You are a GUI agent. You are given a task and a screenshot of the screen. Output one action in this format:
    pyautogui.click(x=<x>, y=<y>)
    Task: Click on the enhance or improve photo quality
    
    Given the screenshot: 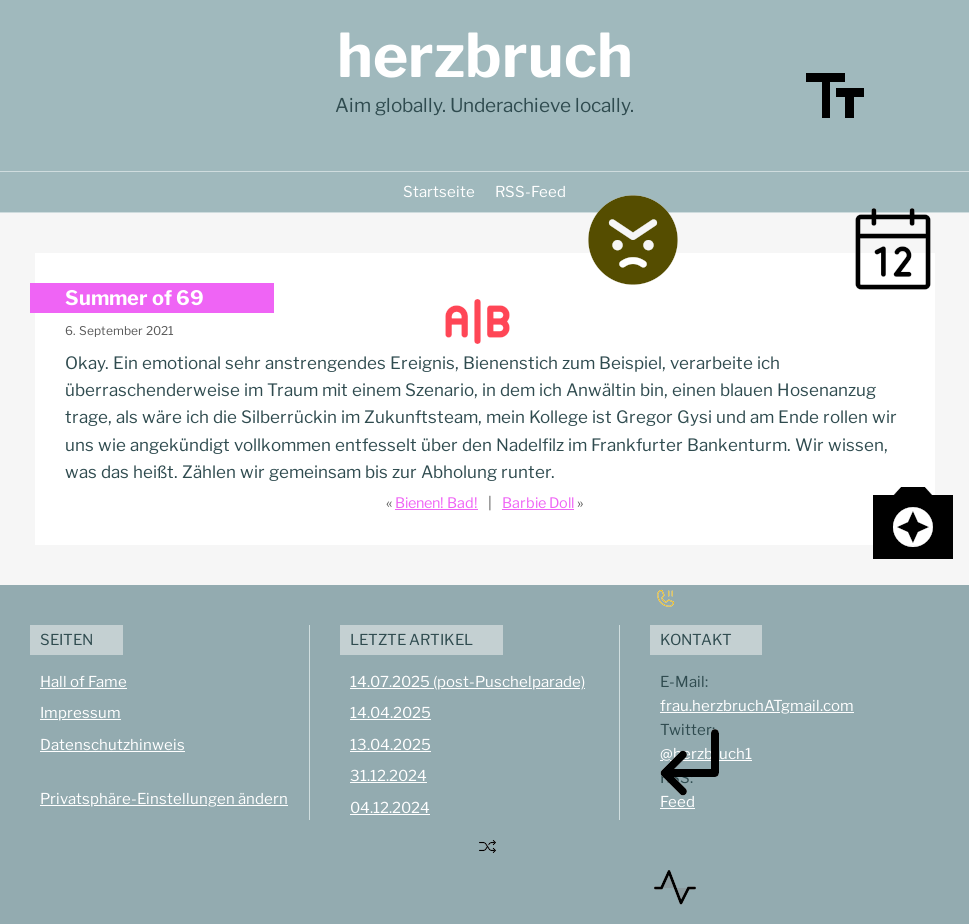 What is the action you would take?
    pyautogui.click(x=913, y=523)
    